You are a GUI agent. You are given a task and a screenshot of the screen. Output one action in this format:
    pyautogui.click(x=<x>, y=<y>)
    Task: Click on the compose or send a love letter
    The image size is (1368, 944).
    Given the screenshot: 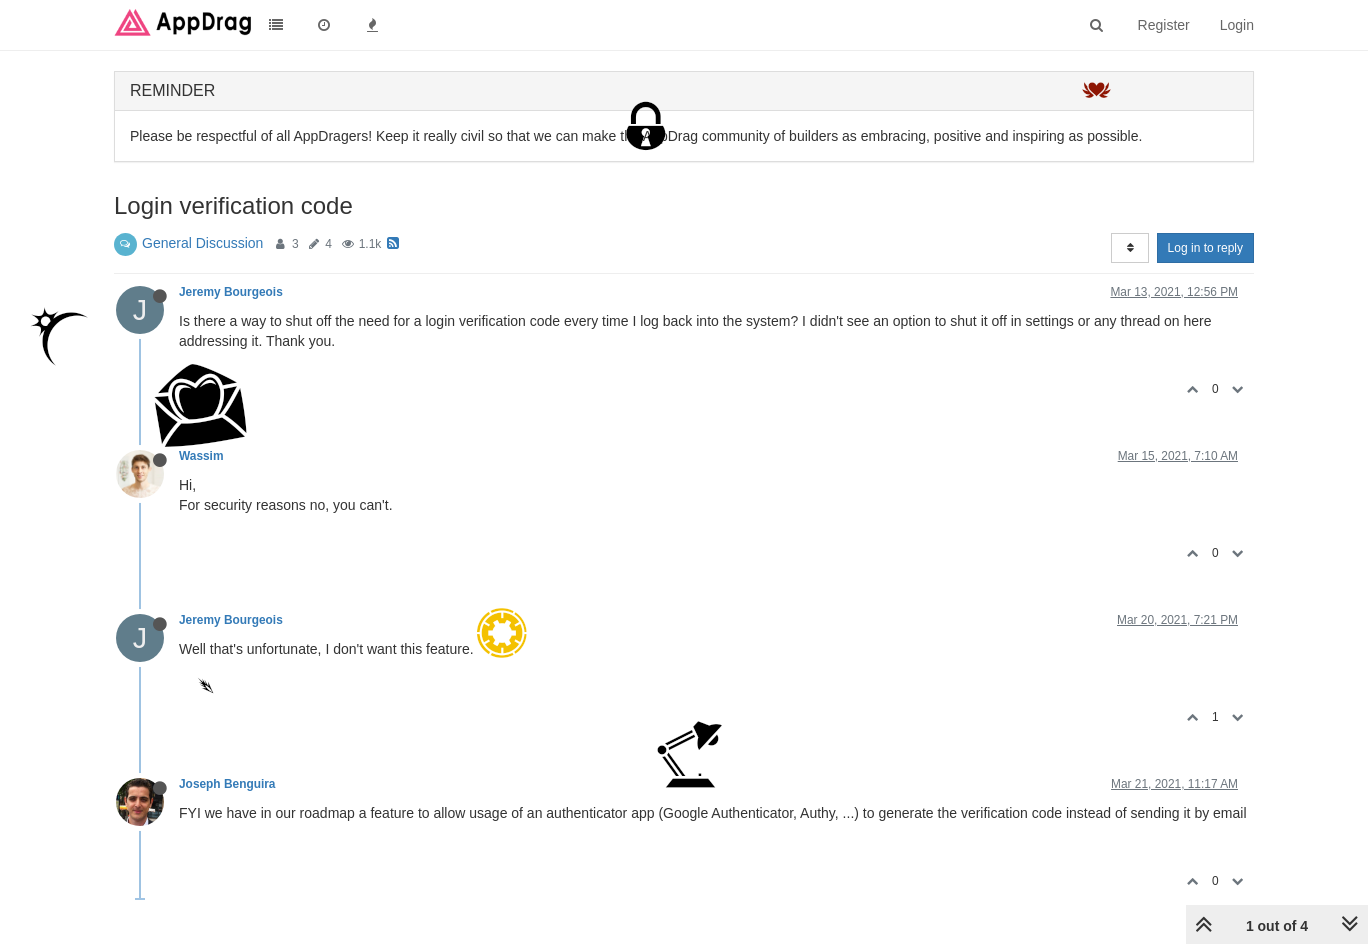 What is the action you would take?
    pyautogui.click(x=200, y=405)
    